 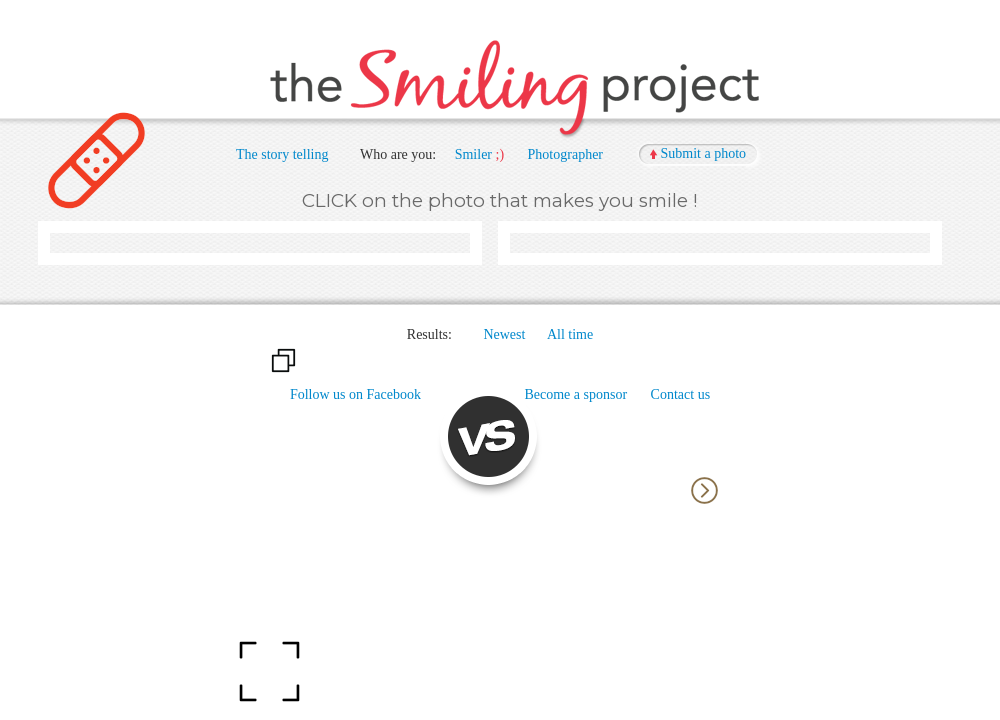 I want to click on copy to clipboard, so click(x=283, y=360).